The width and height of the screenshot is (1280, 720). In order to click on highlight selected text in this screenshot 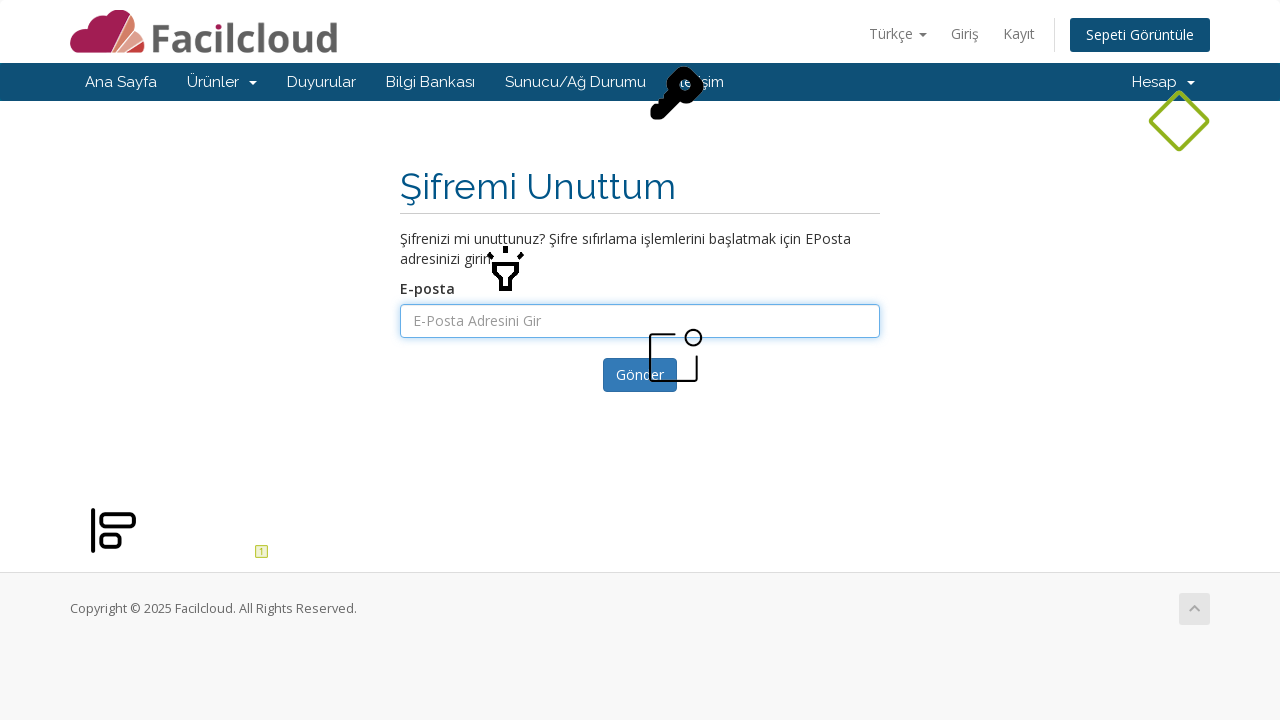, I will do `click(505, 268)`.